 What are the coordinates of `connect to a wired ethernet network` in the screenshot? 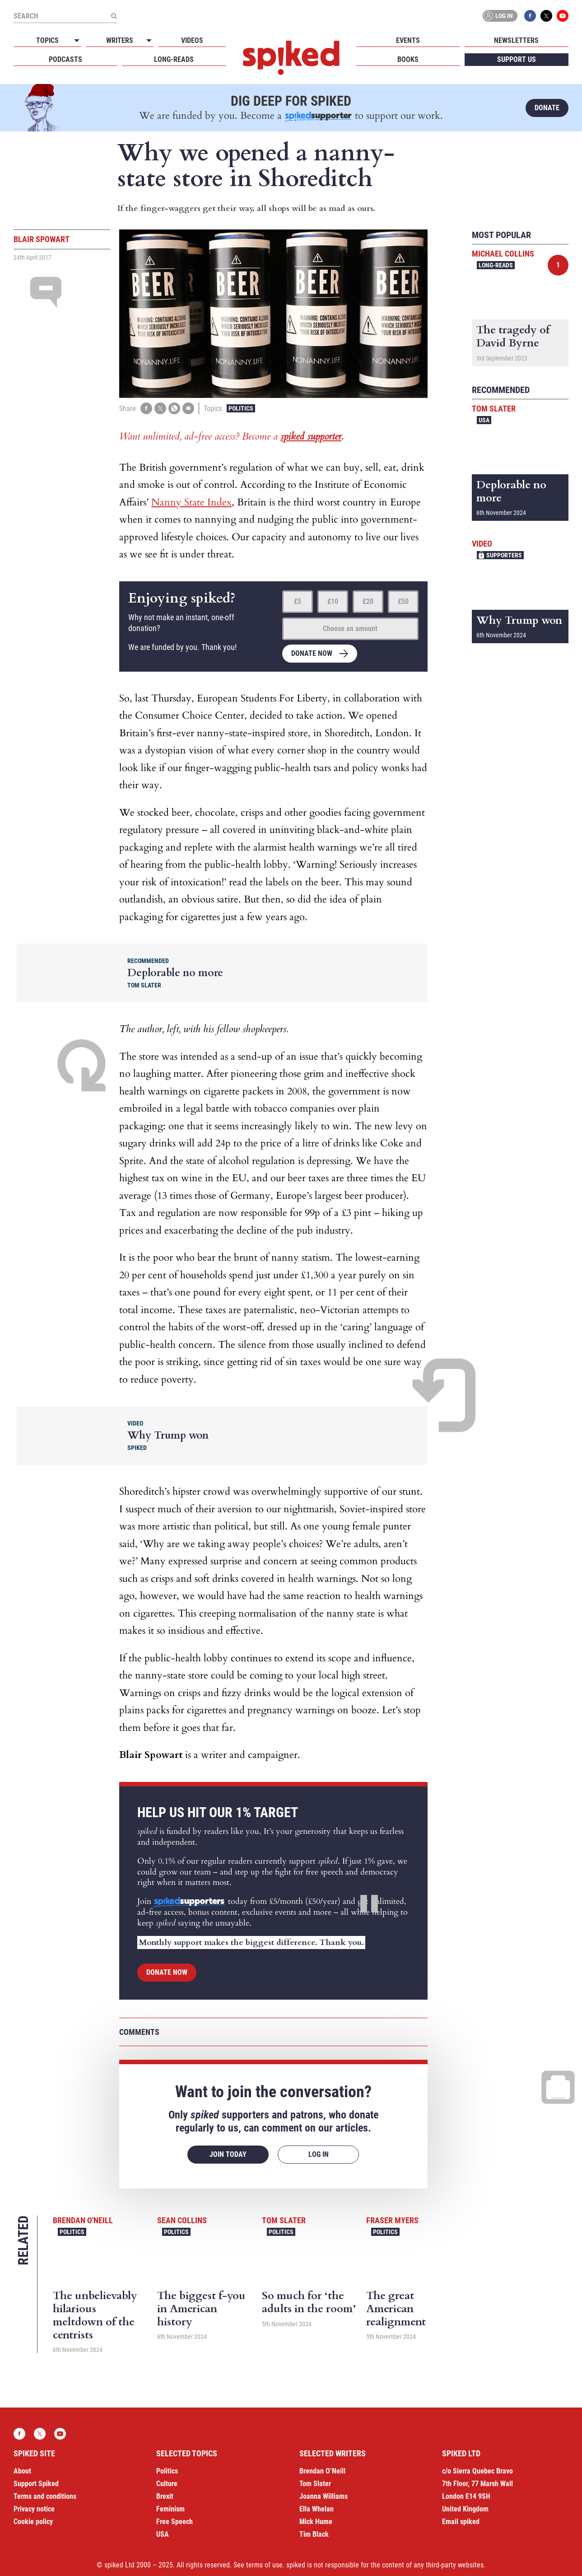 It's located at (558, 2087).